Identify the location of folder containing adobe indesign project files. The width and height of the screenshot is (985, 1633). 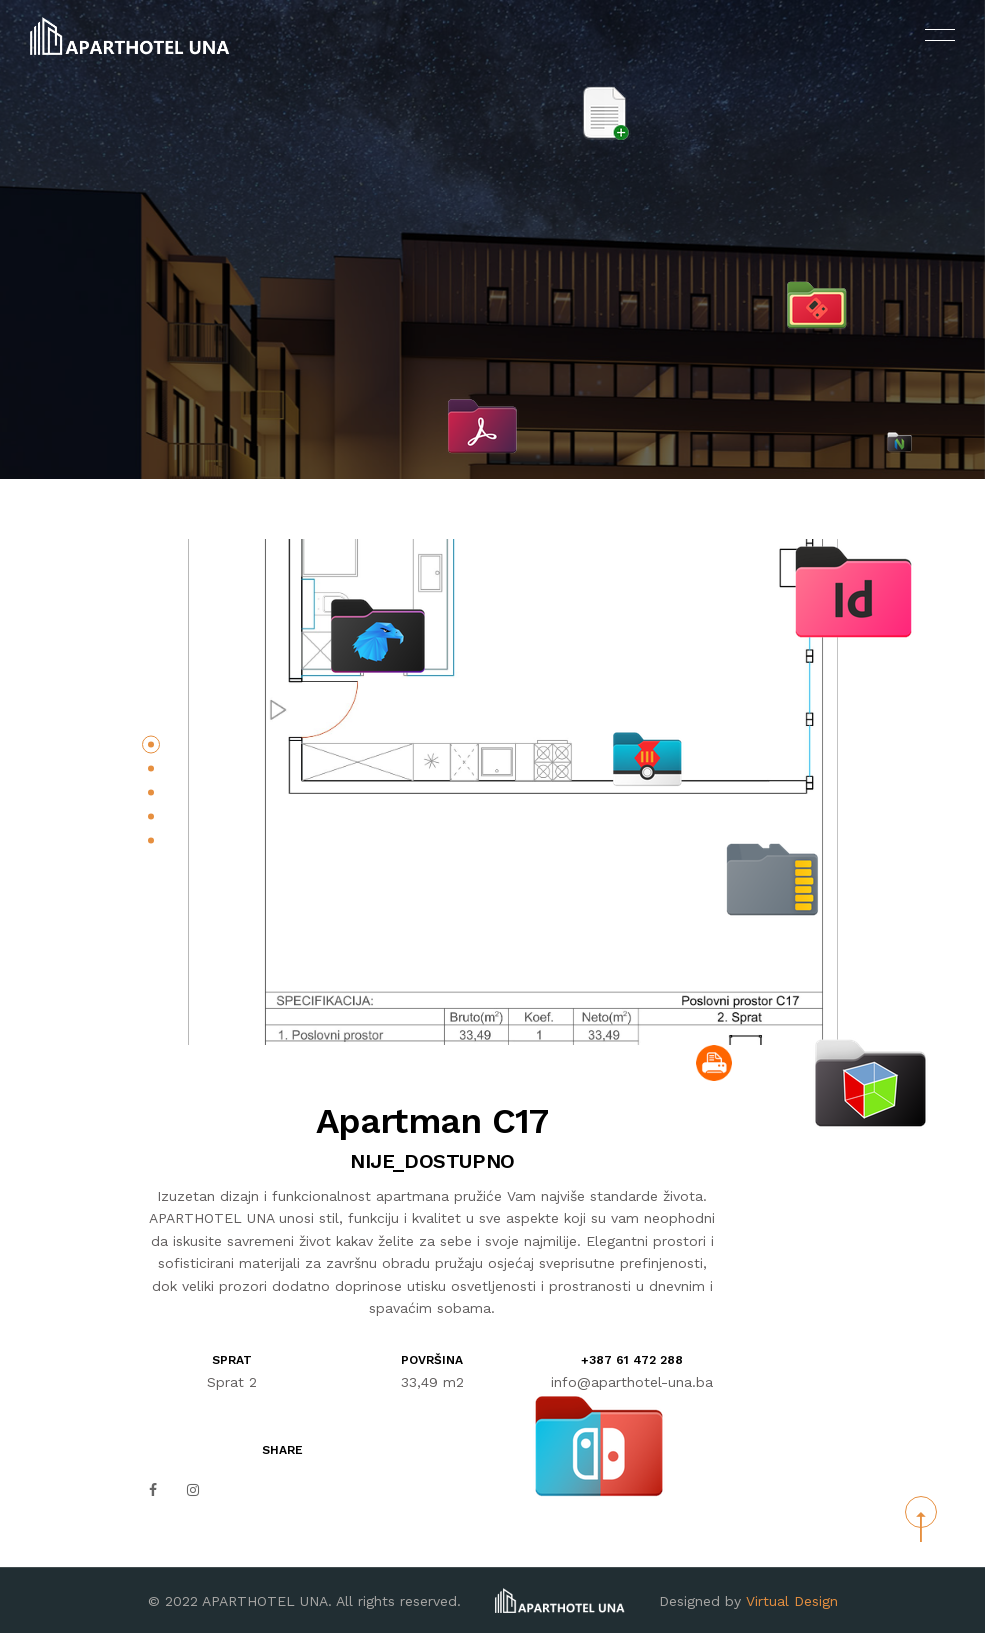
(853, 595).